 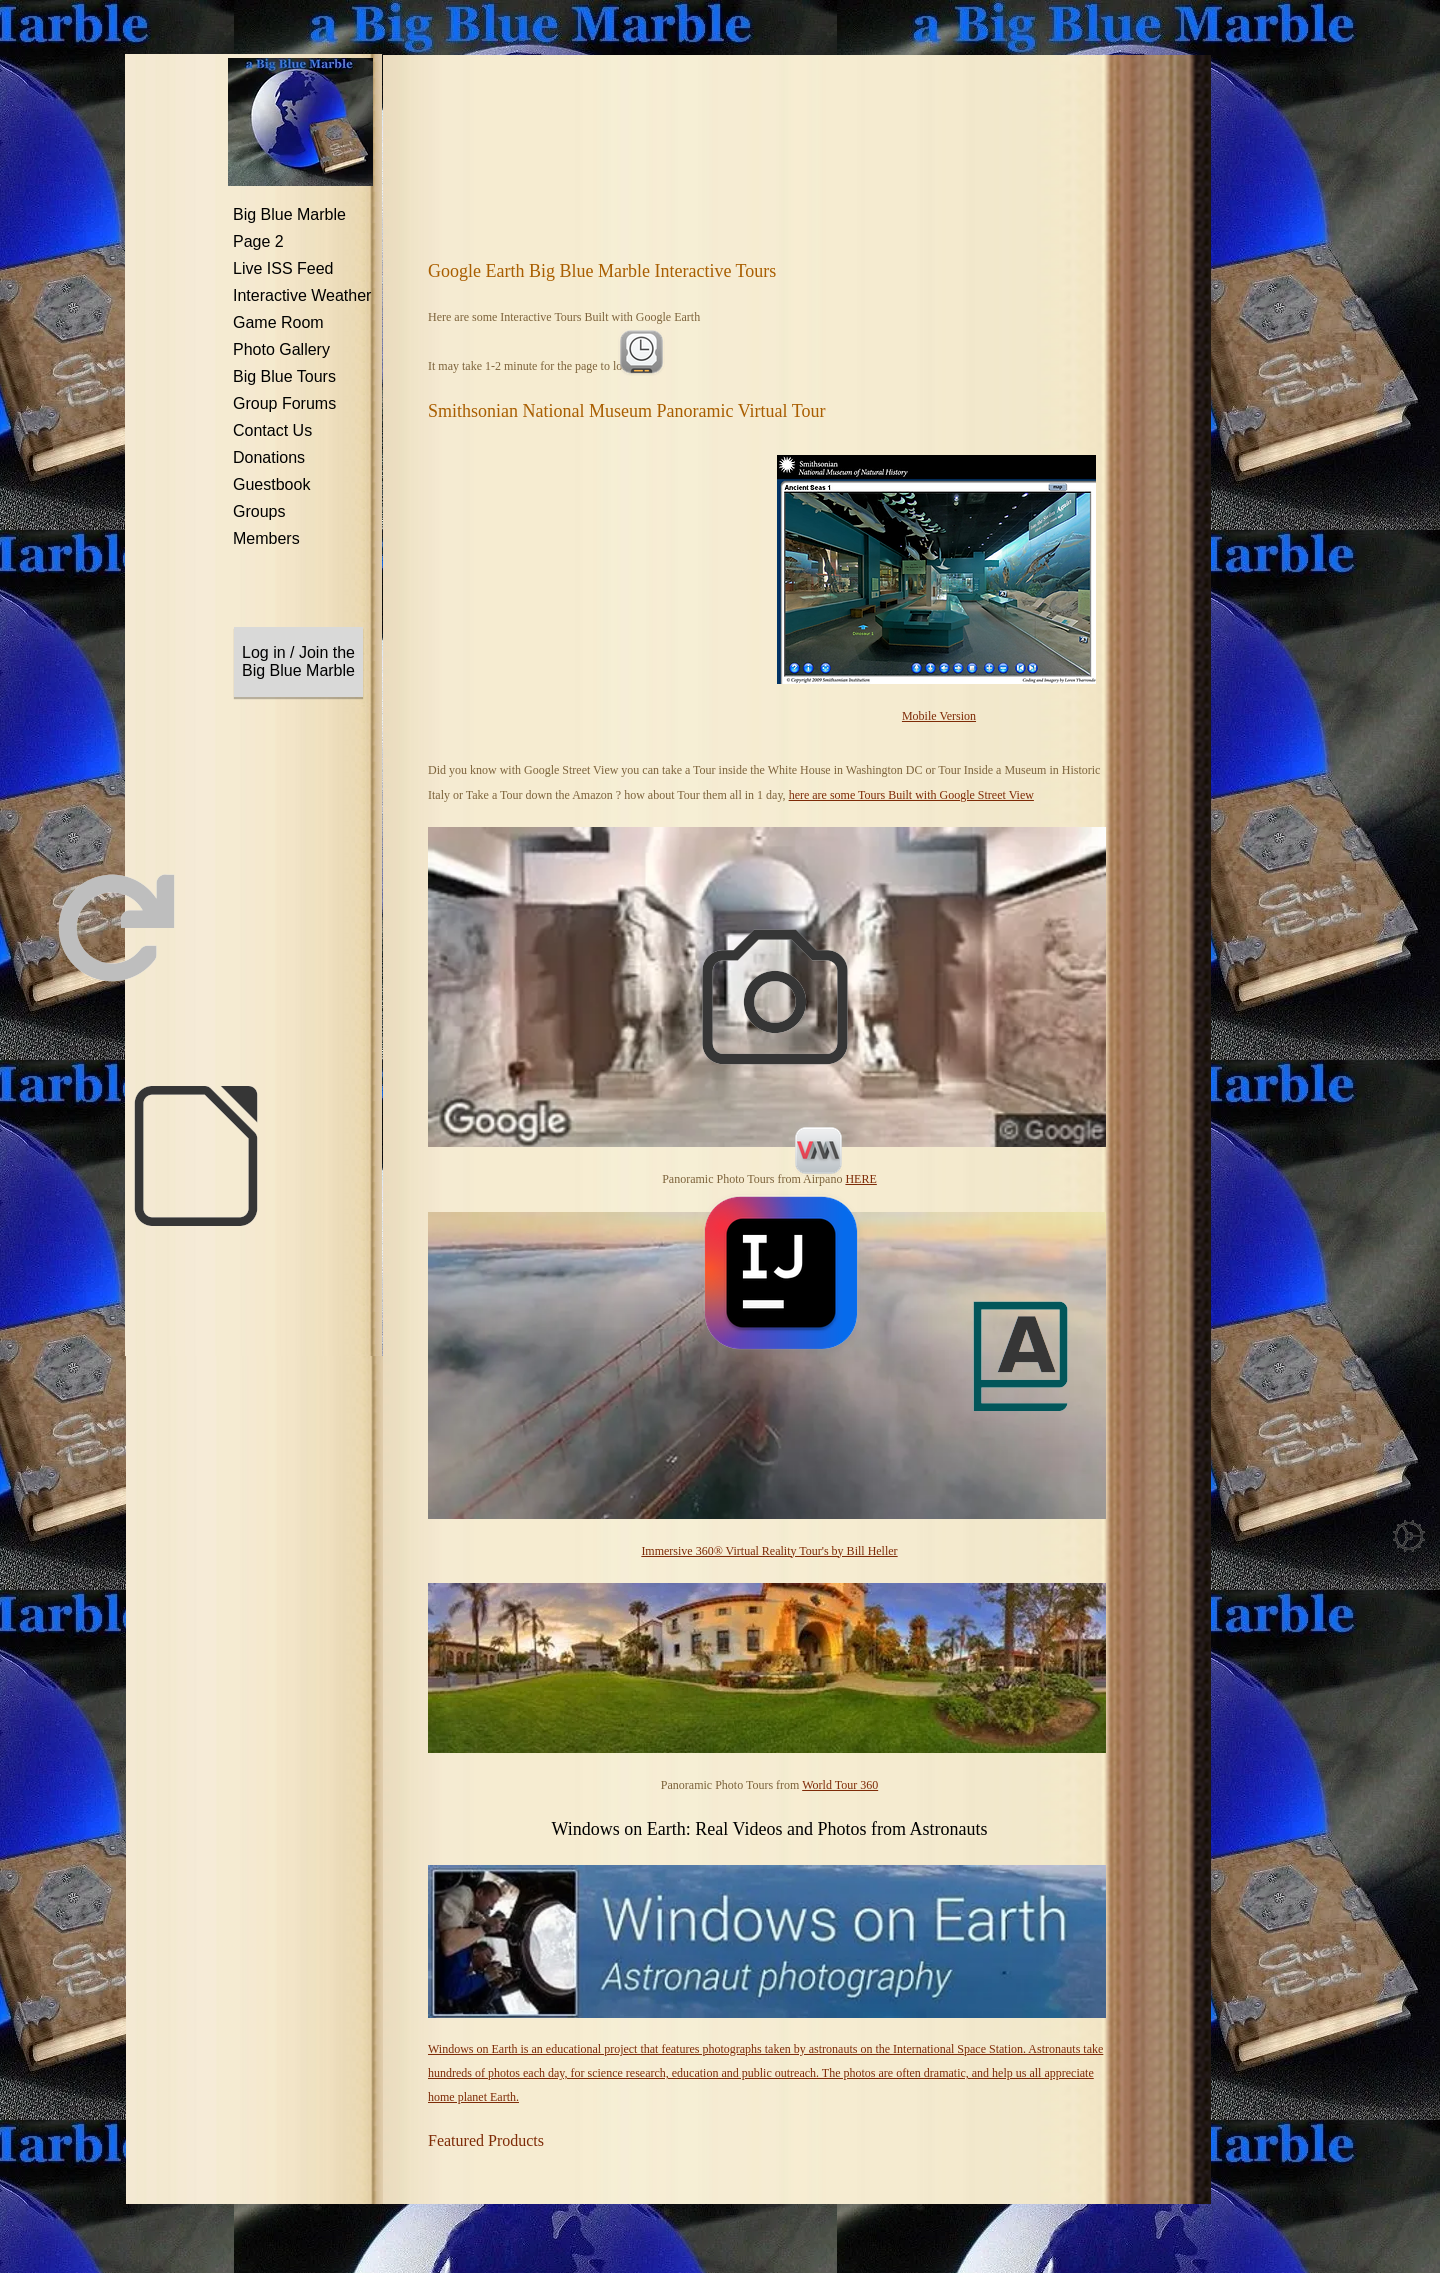 What do you see at coordinates (1020, 1356) in the screenshot?
I see `open the dictionary app` at bounding box center [1020, 1356].